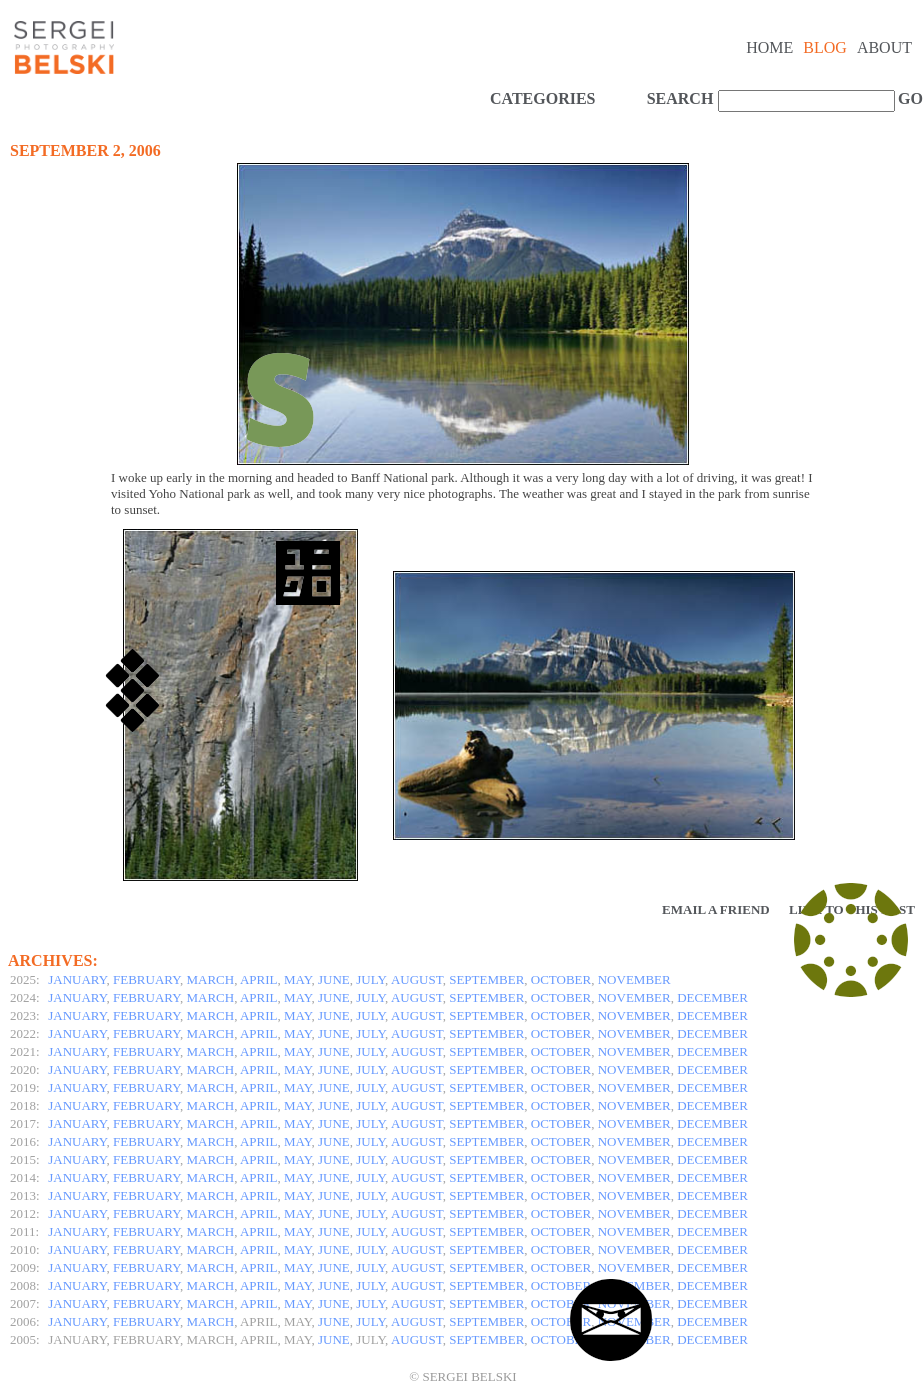 This screenshot has width=923, height=1388. Describe the element at coordinates (851, 940) in the screenshot. I see `open canvas learning management system` at that location.